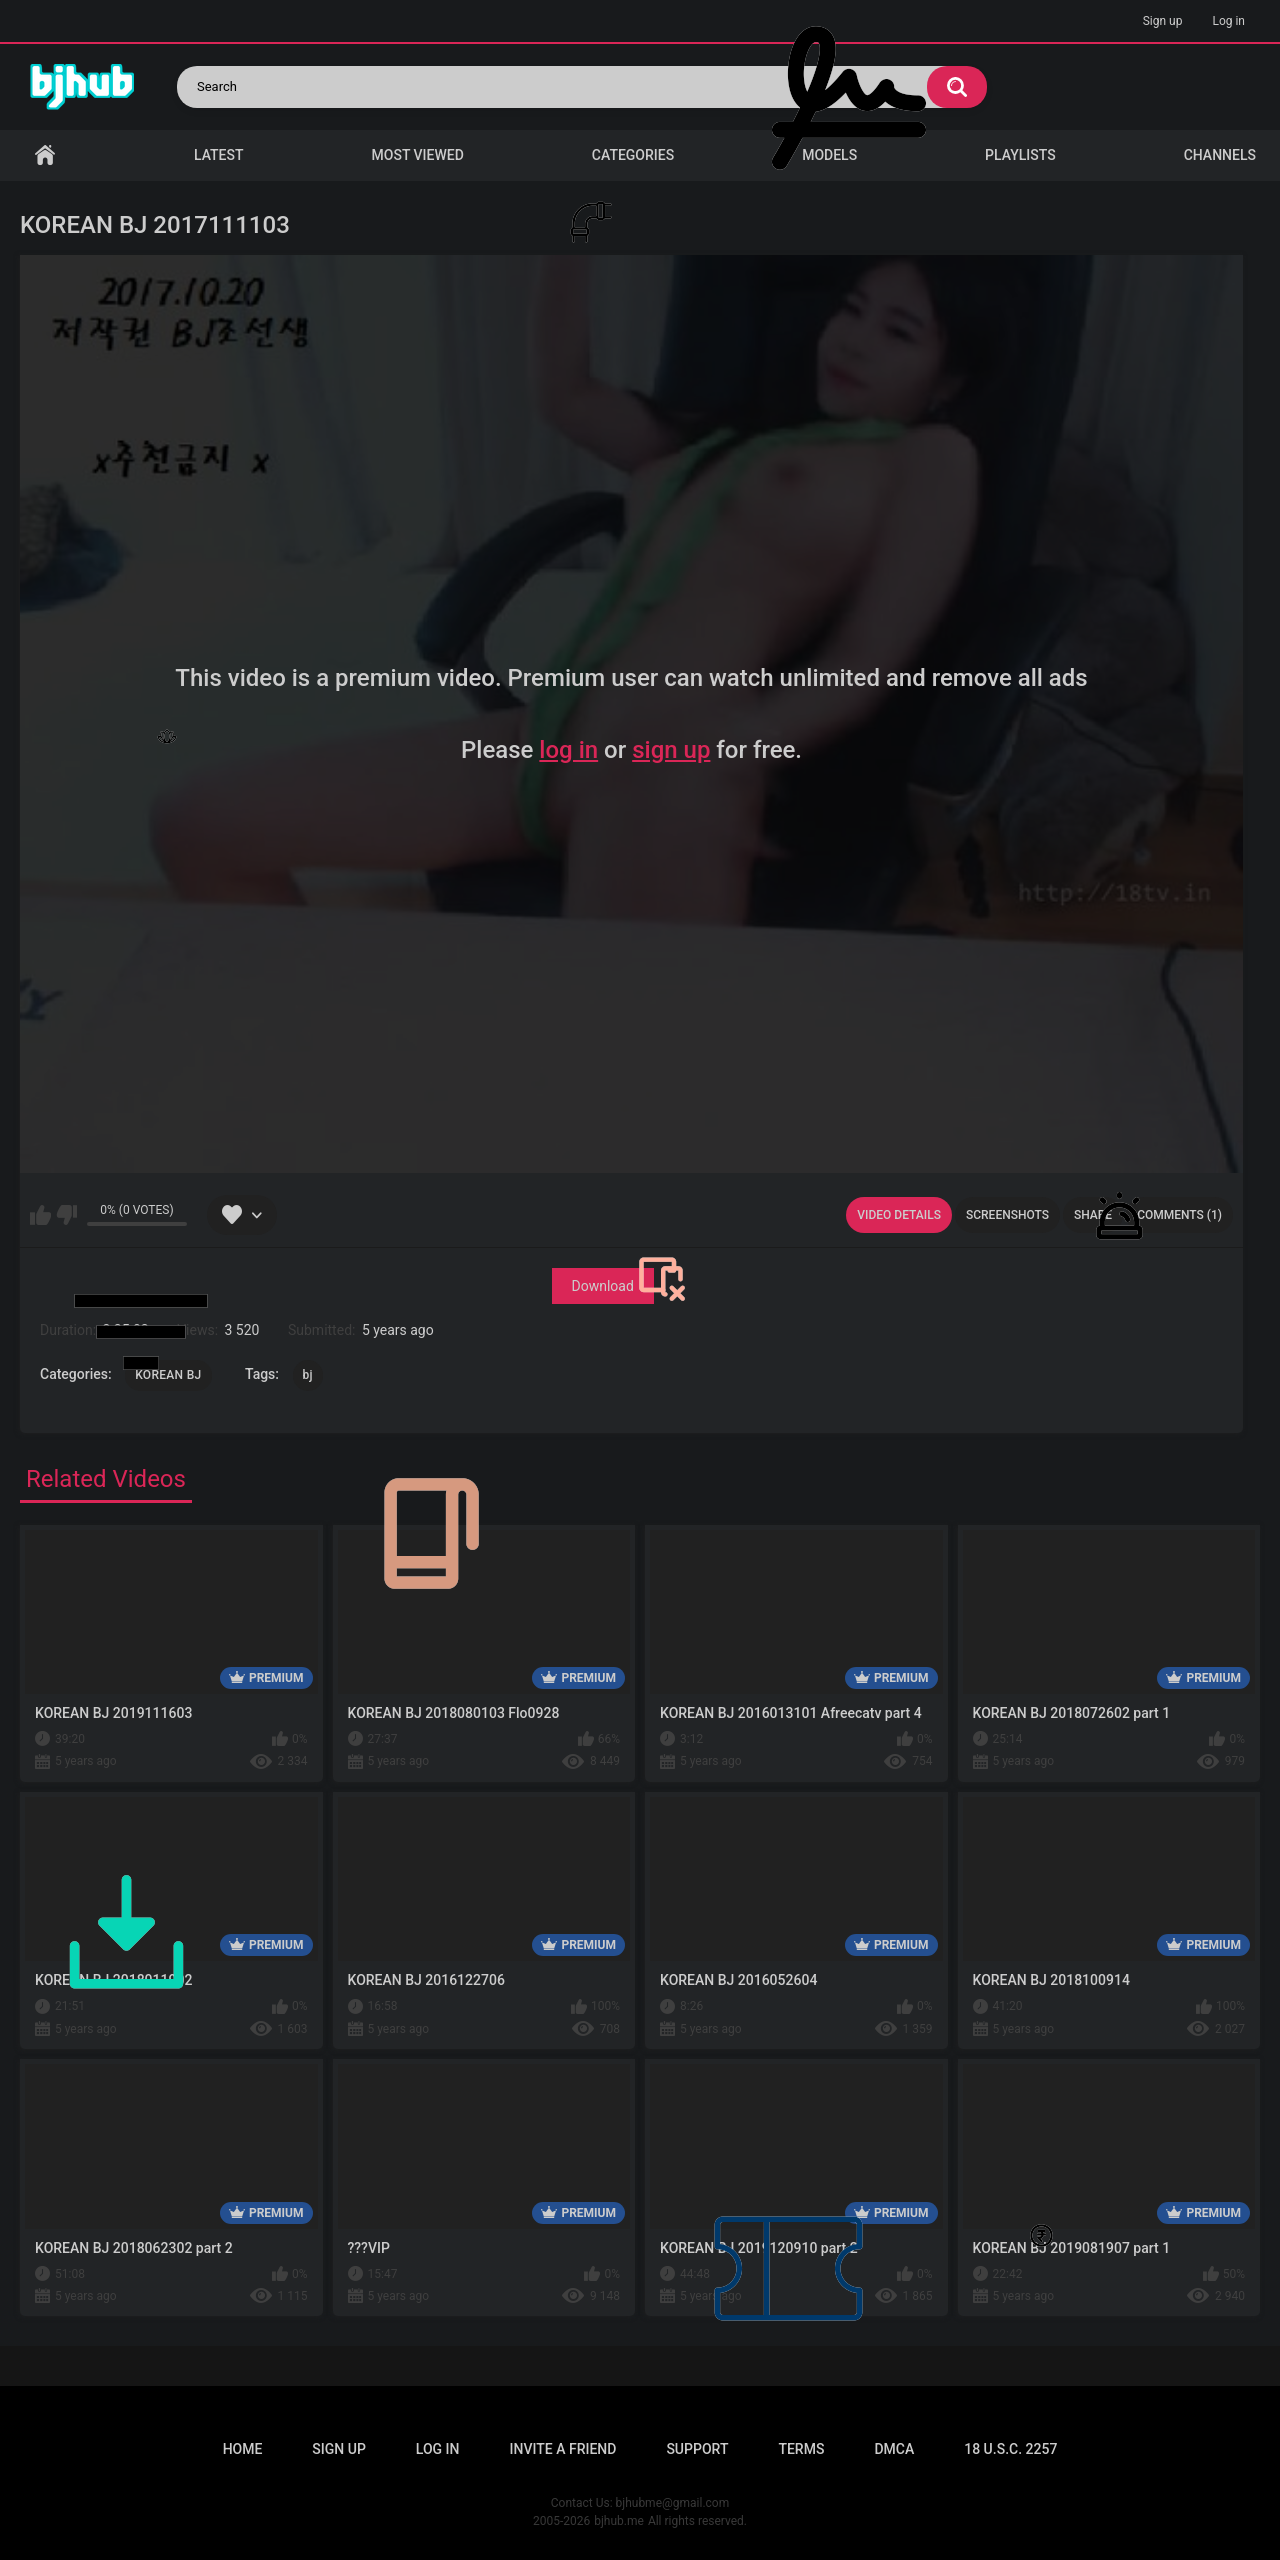 This screenshot has height=2560, width=1280. What do you see at coordinates (126, 1936) in the screenshot?
I see `download a file to your device` at bounding box center [126, 1936].